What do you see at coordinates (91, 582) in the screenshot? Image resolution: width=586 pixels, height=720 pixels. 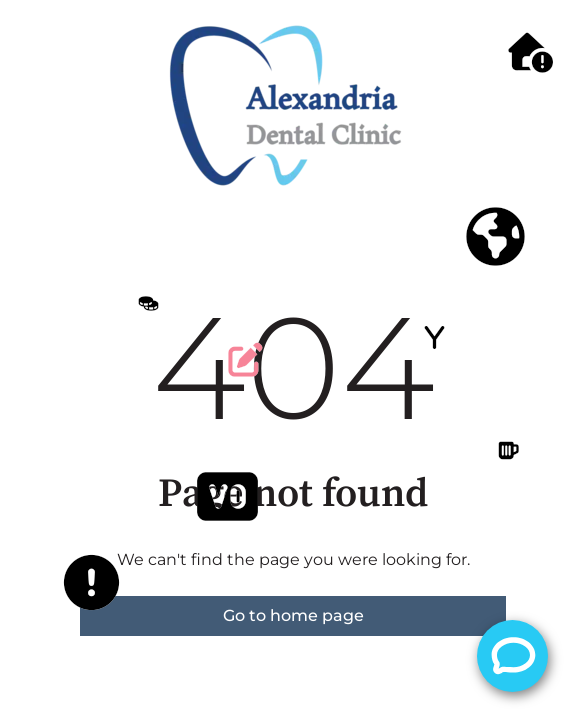 I see `indicates a warning or alert requiring attention` at bounding box center [91, 582].